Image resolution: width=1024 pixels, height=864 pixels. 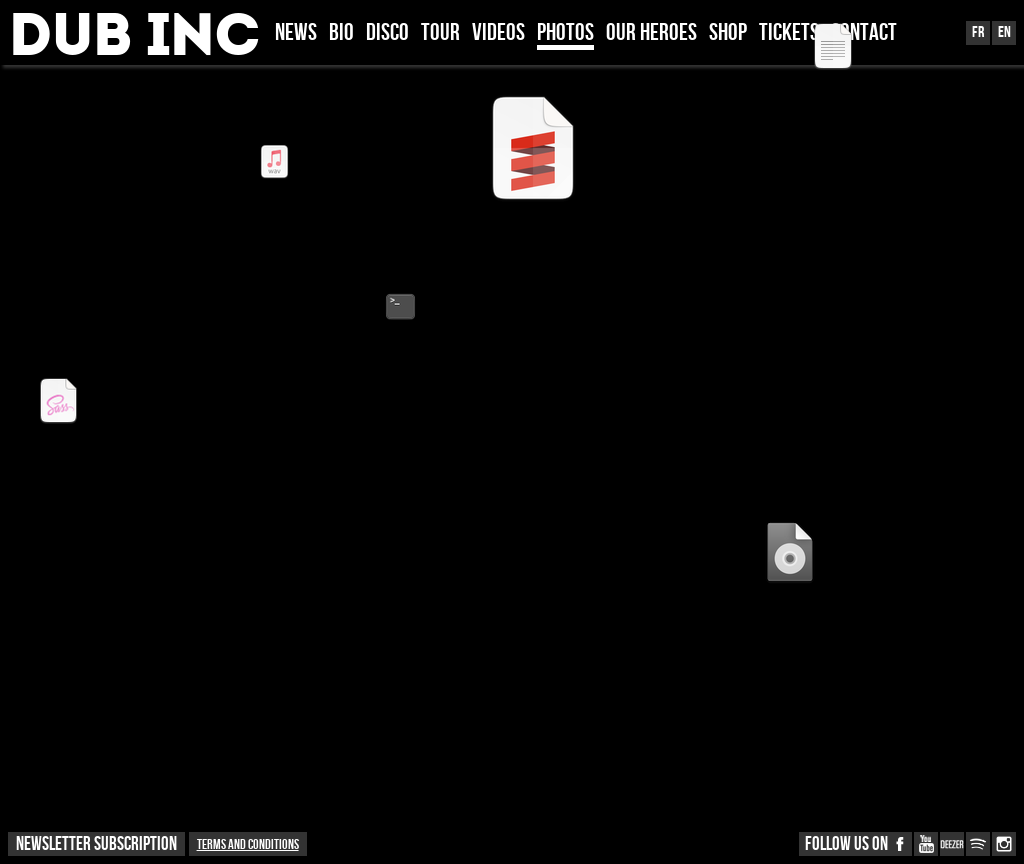 I want to click on a CD or disc image file, so click(x=790, y=553).